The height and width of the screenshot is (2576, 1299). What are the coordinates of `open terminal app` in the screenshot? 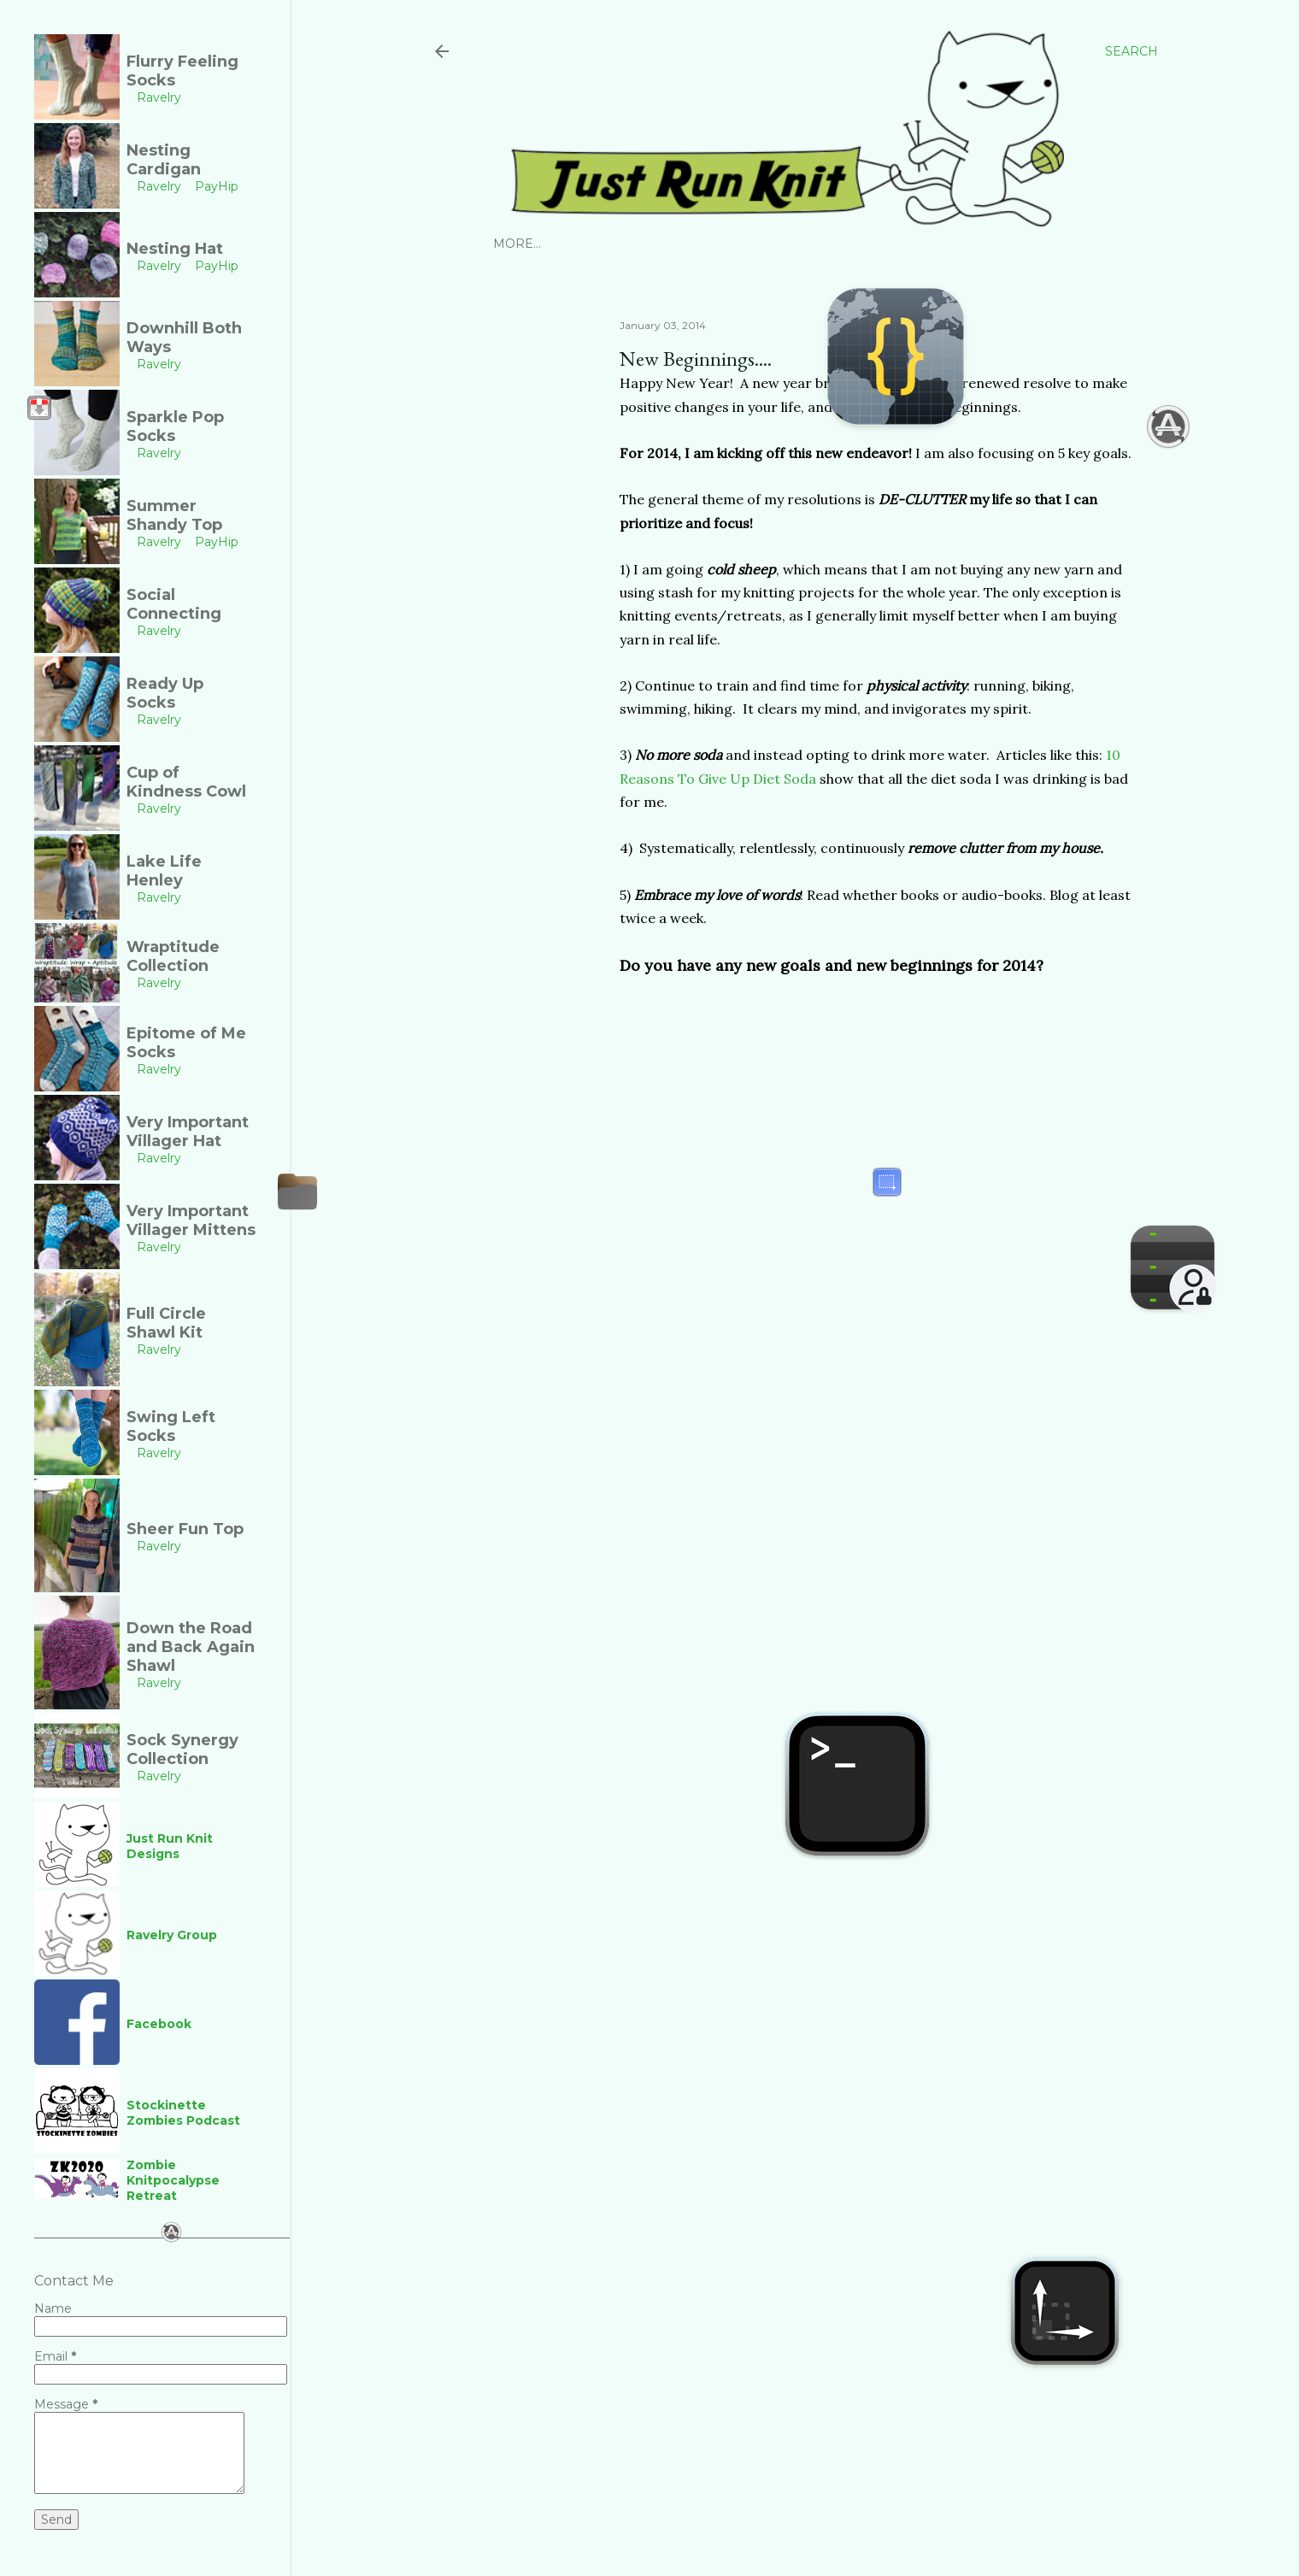 It's located at (857, 1784).